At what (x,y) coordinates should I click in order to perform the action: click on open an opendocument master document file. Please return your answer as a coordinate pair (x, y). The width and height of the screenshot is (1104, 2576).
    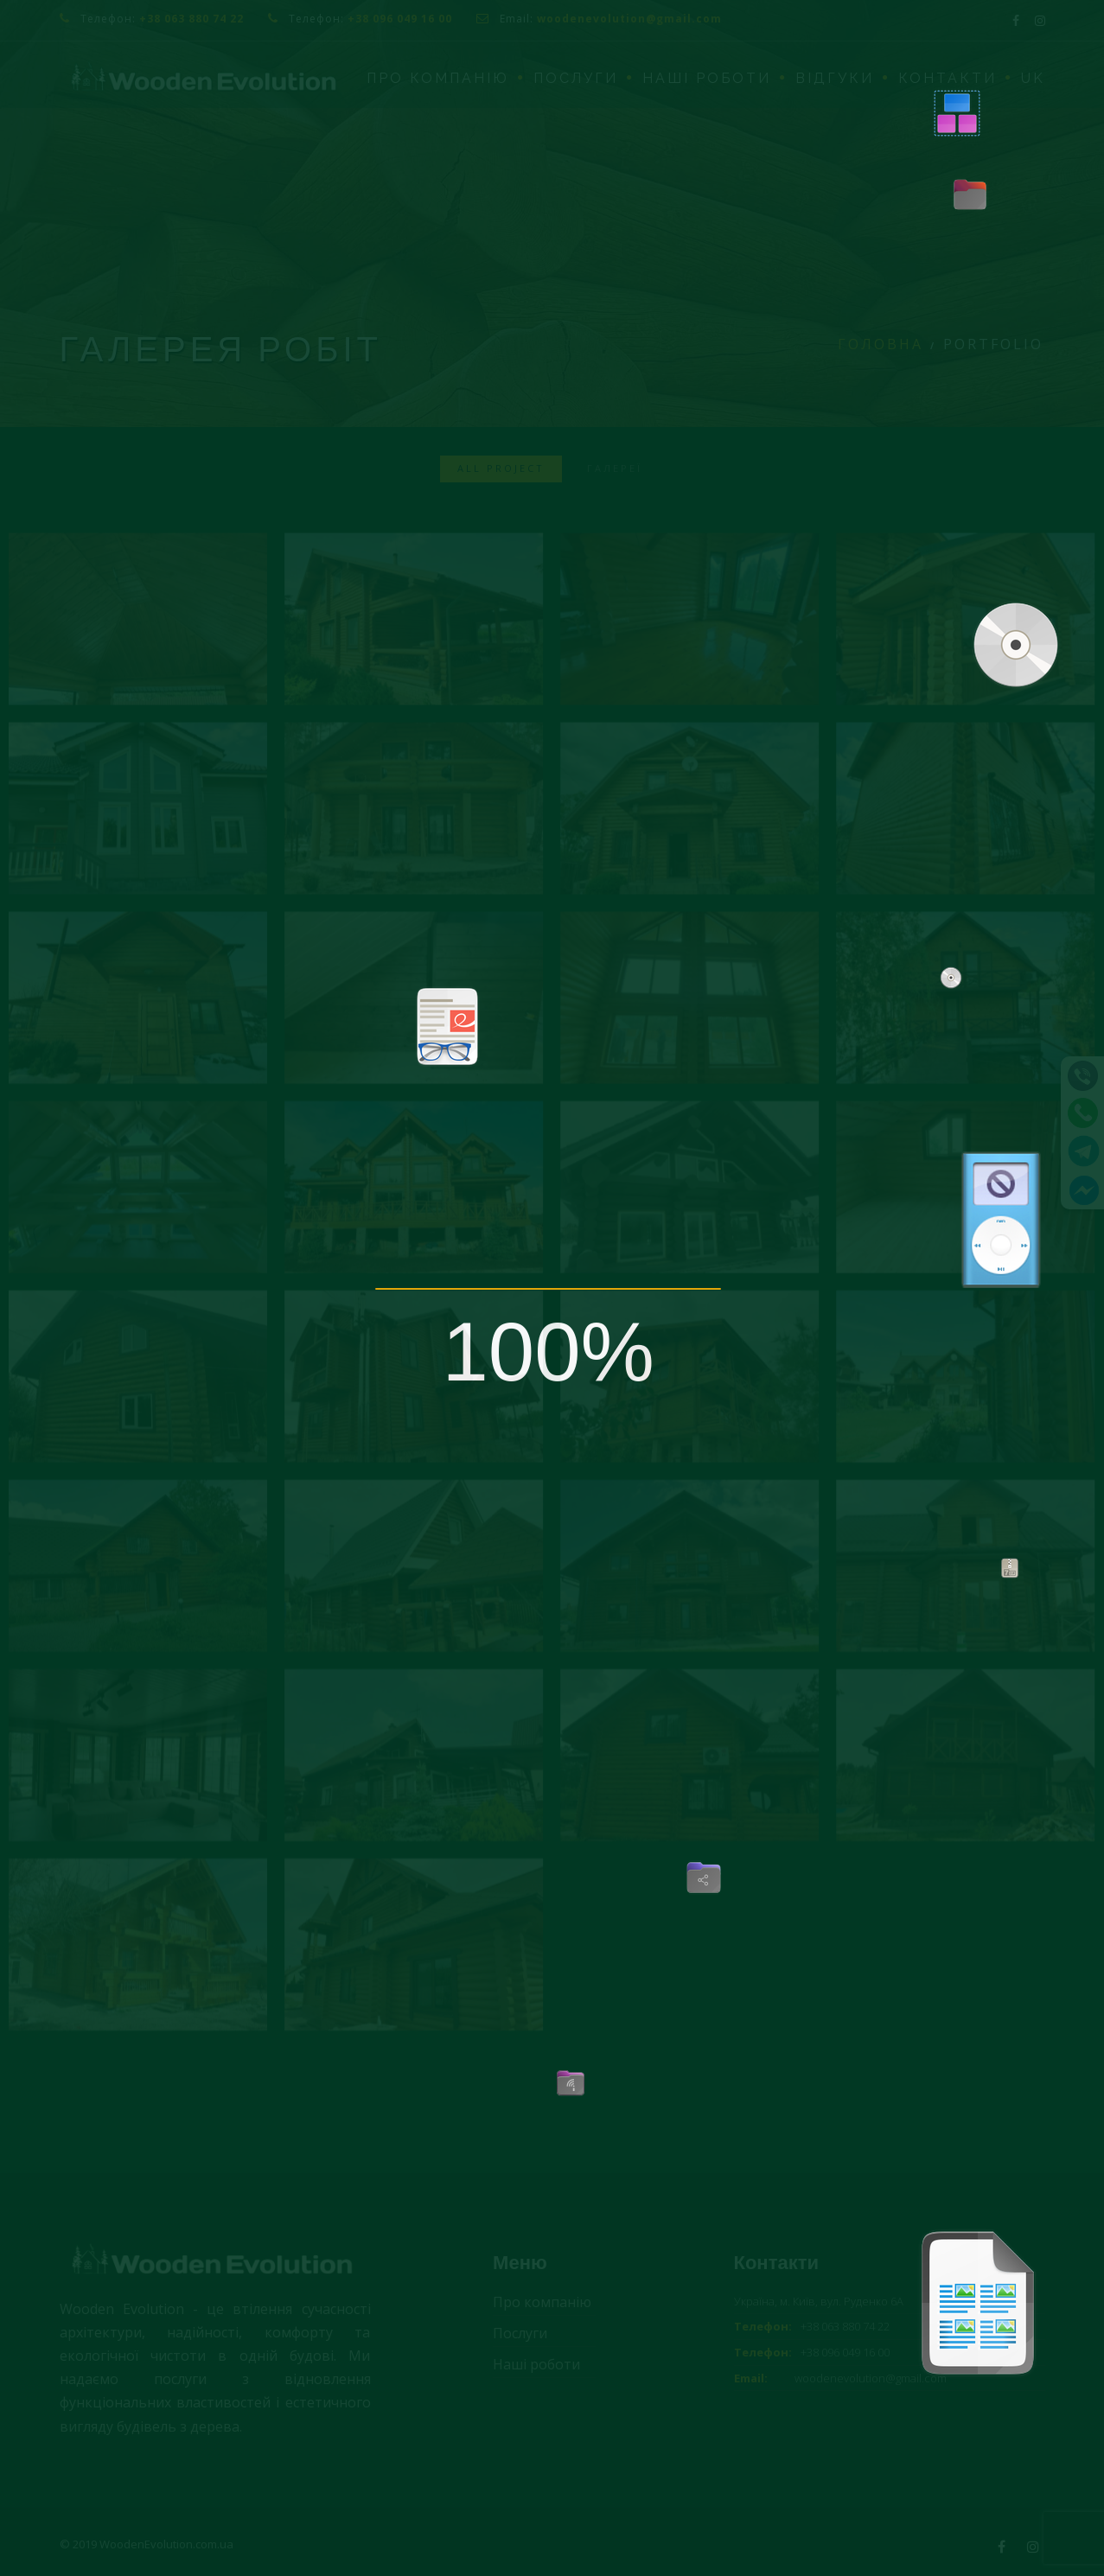
    Looking at the image, I should click on (978, 2303).